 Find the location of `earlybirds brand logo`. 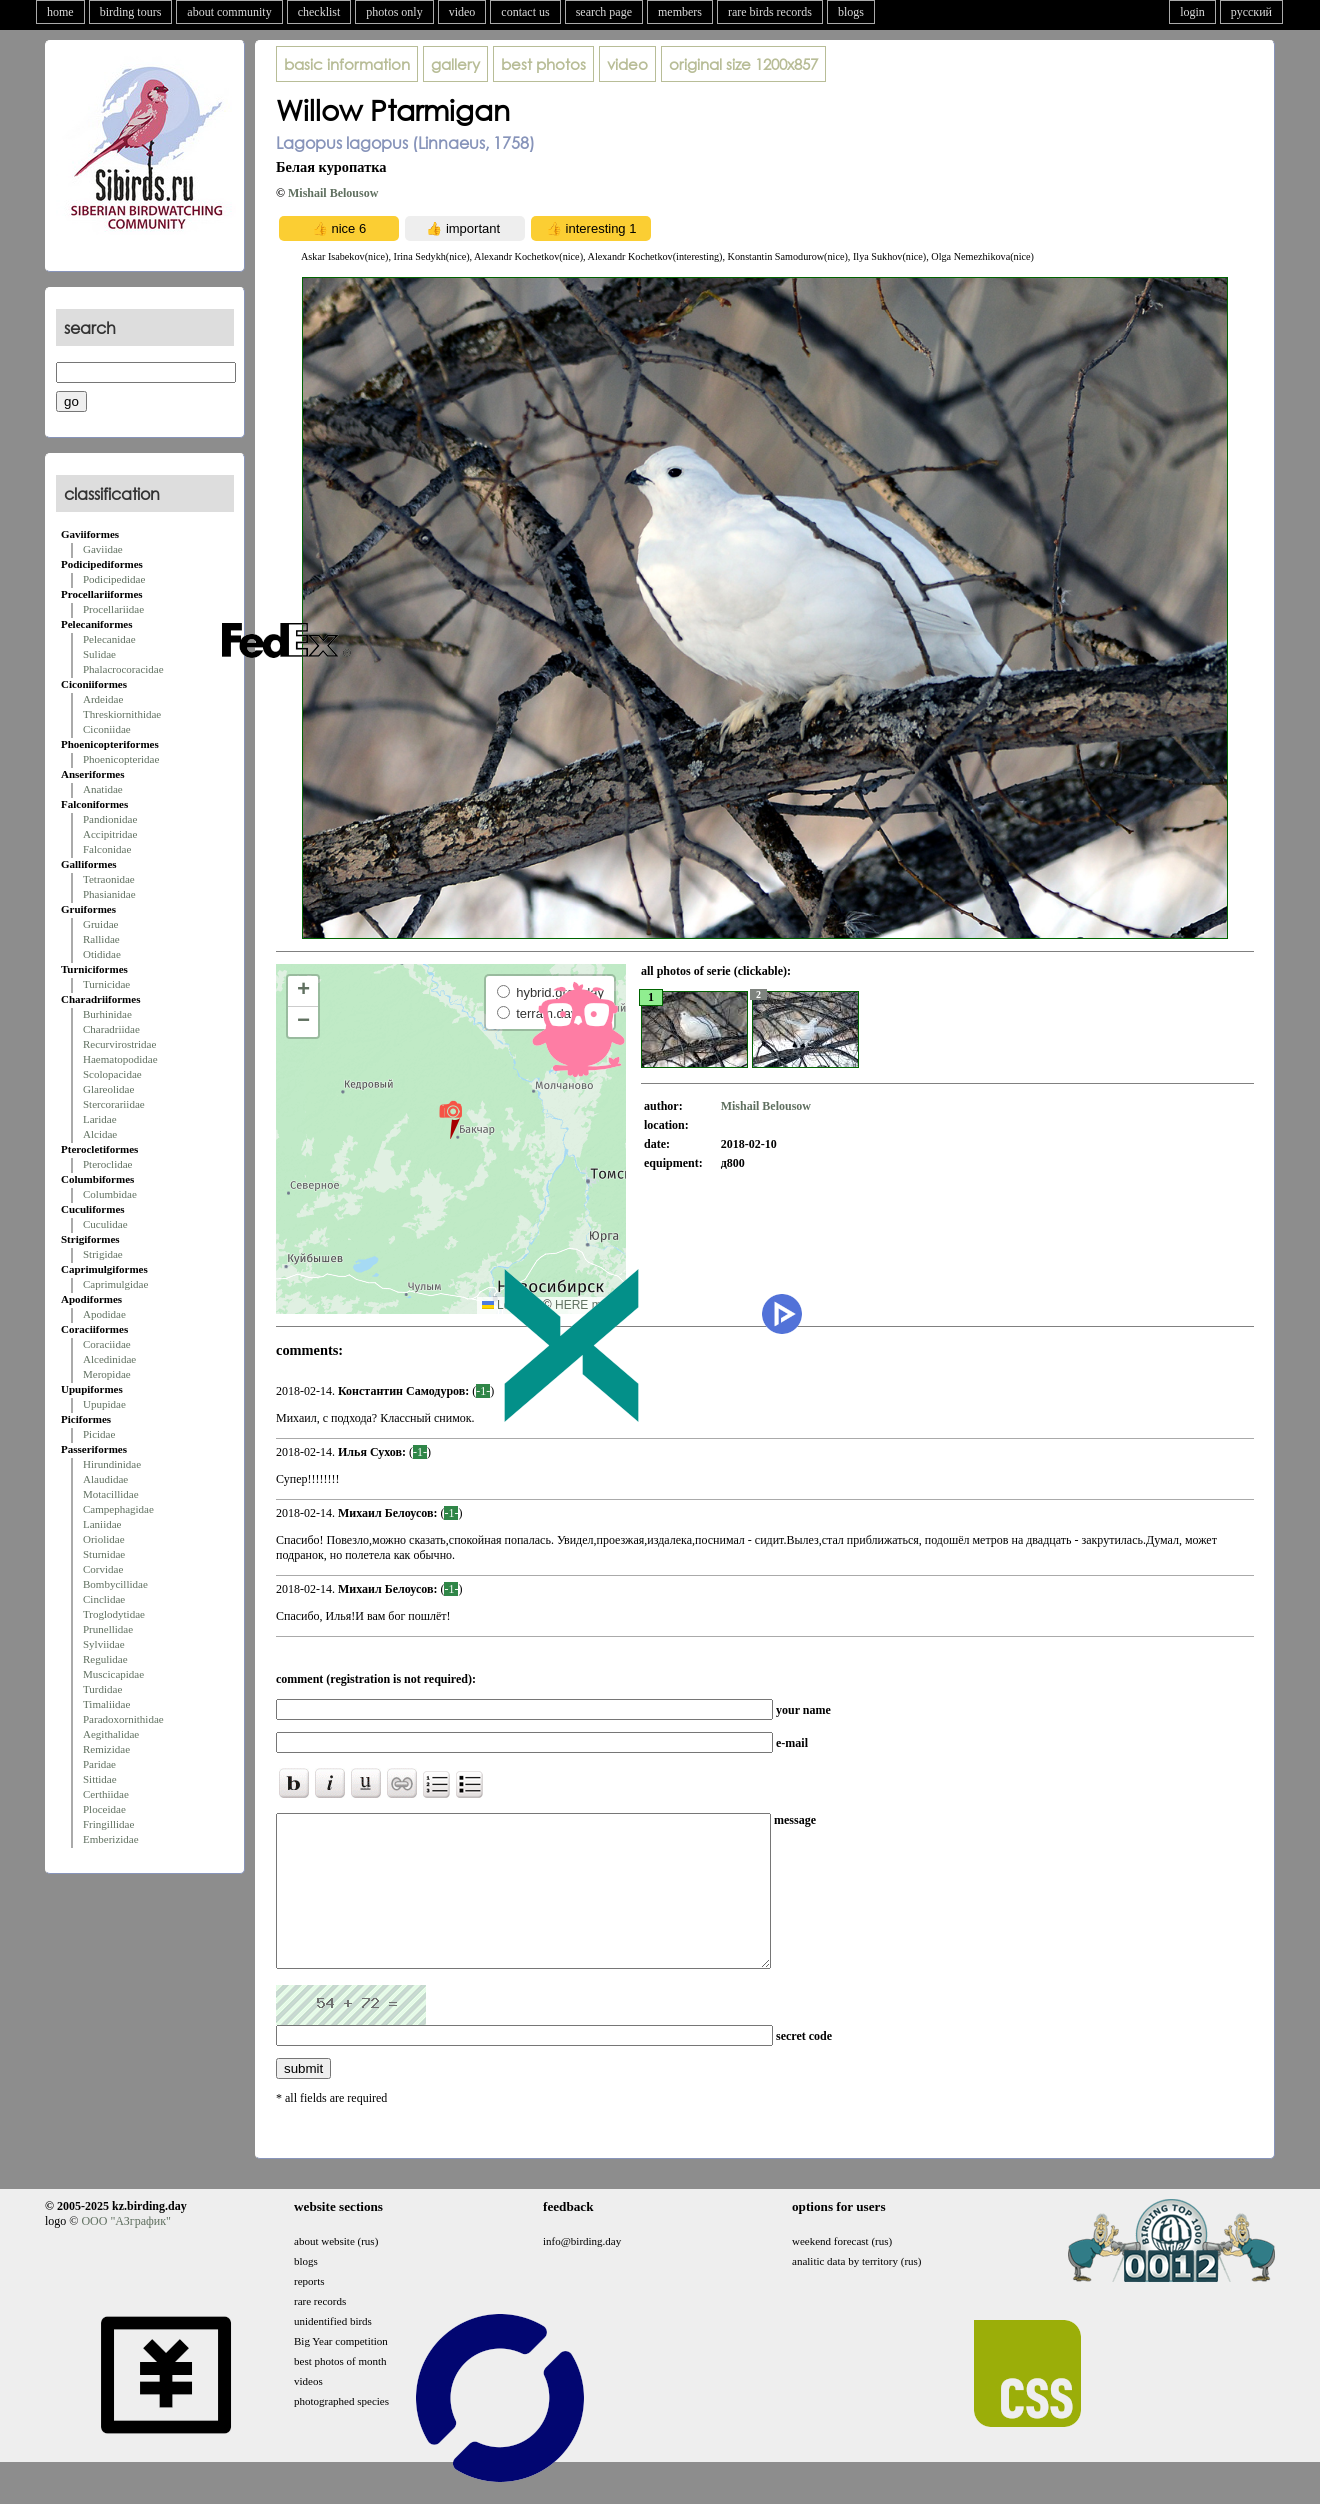

earlybirds brand logo is located at coordinates (578, 1029).